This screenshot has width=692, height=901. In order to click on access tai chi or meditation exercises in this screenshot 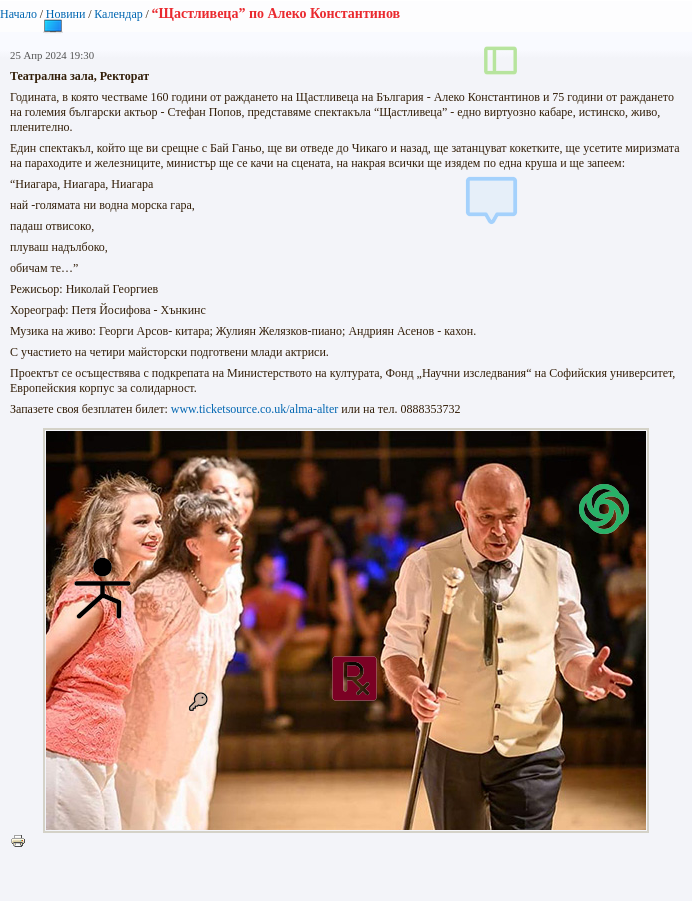, I will do `click(102, 590)`.